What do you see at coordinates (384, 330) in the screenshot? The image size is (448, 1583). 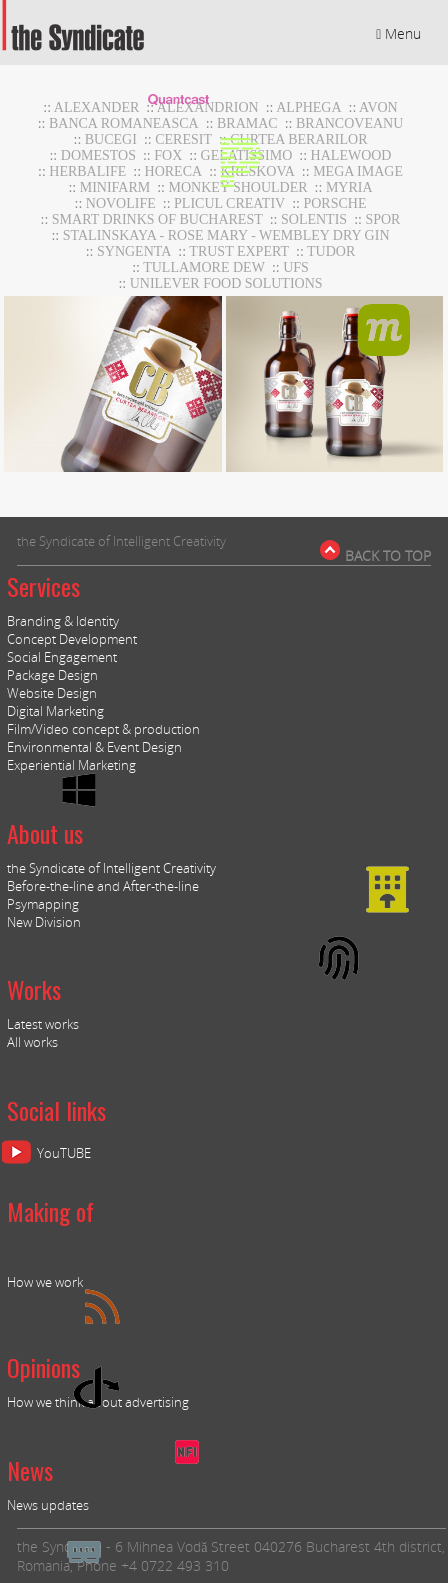 I see `open moqups wireframing and prototyping tool` at bounding box center [384, 330].